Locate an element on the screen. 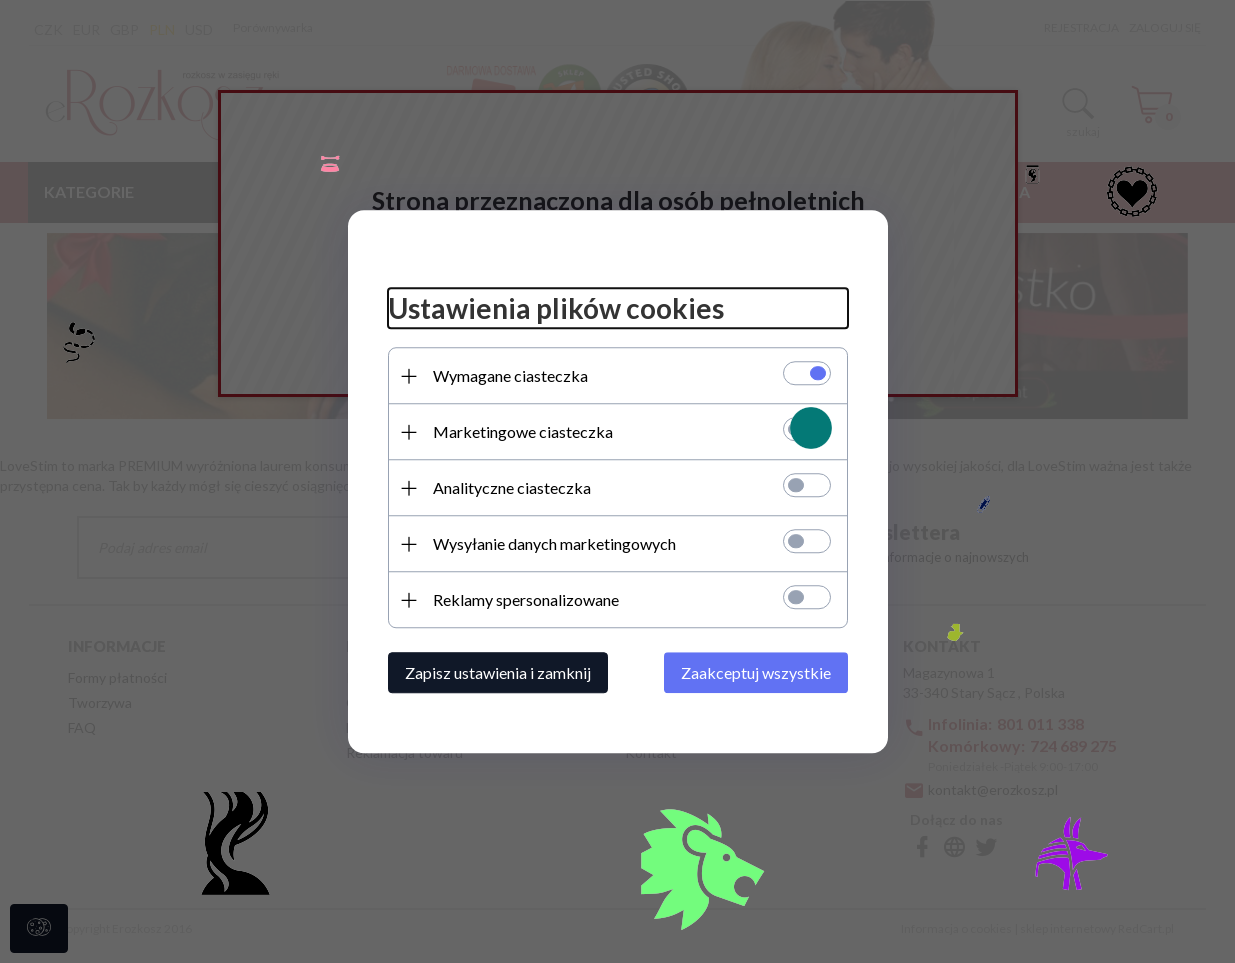 This screenshot has width=1235, height=963. select anubis character or deity is located at coordinates (1071, 853).